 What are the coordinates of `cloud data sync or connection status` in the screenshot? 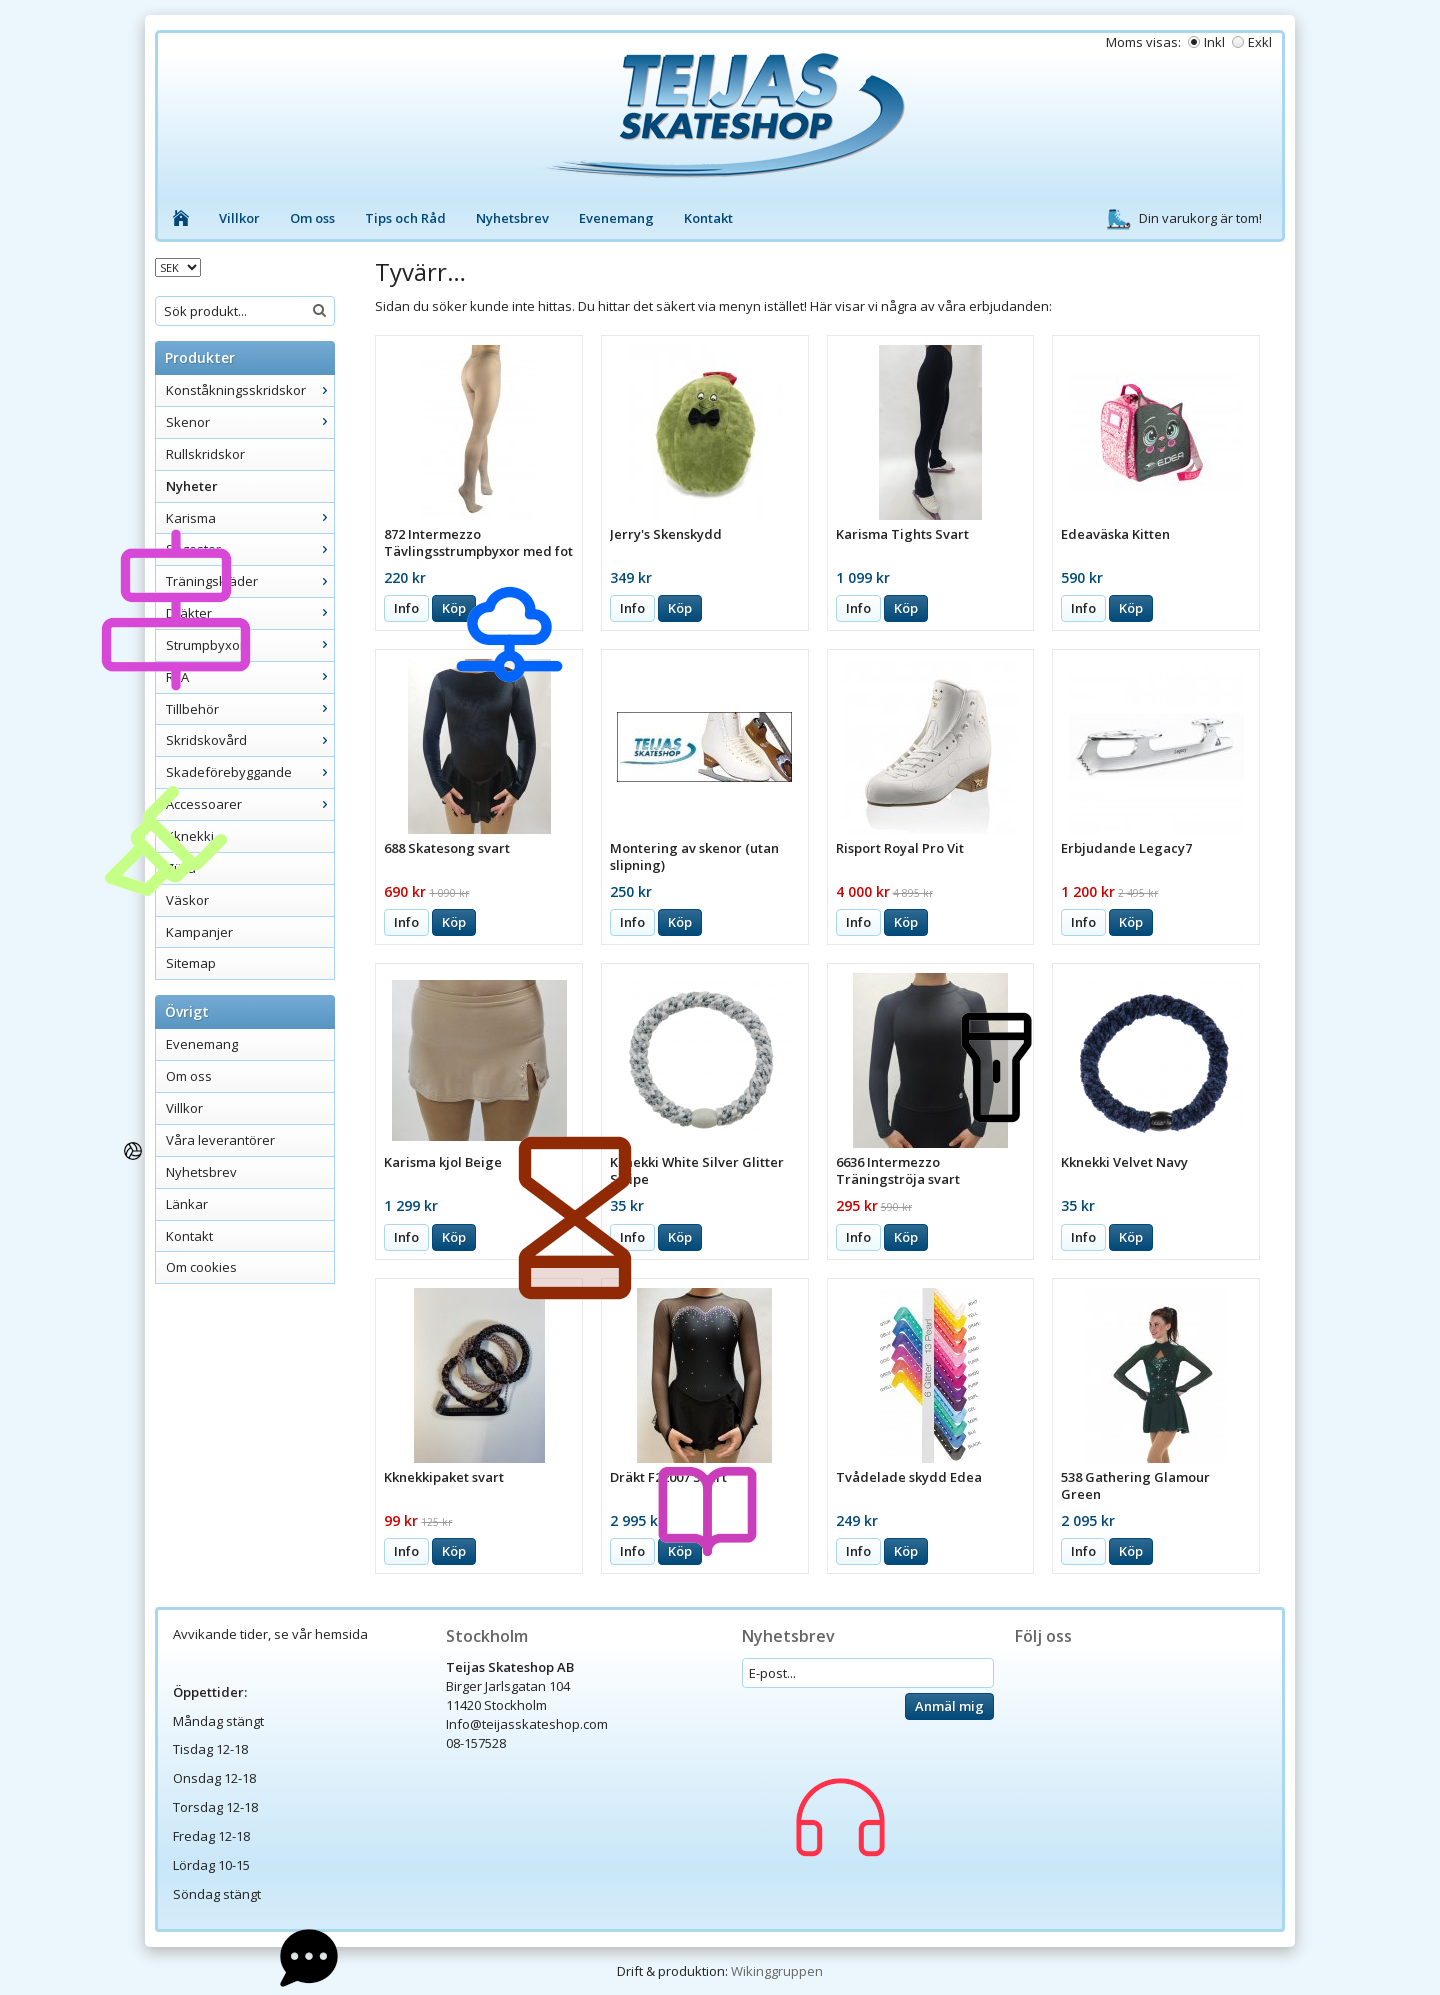 It's located at (509, 634).